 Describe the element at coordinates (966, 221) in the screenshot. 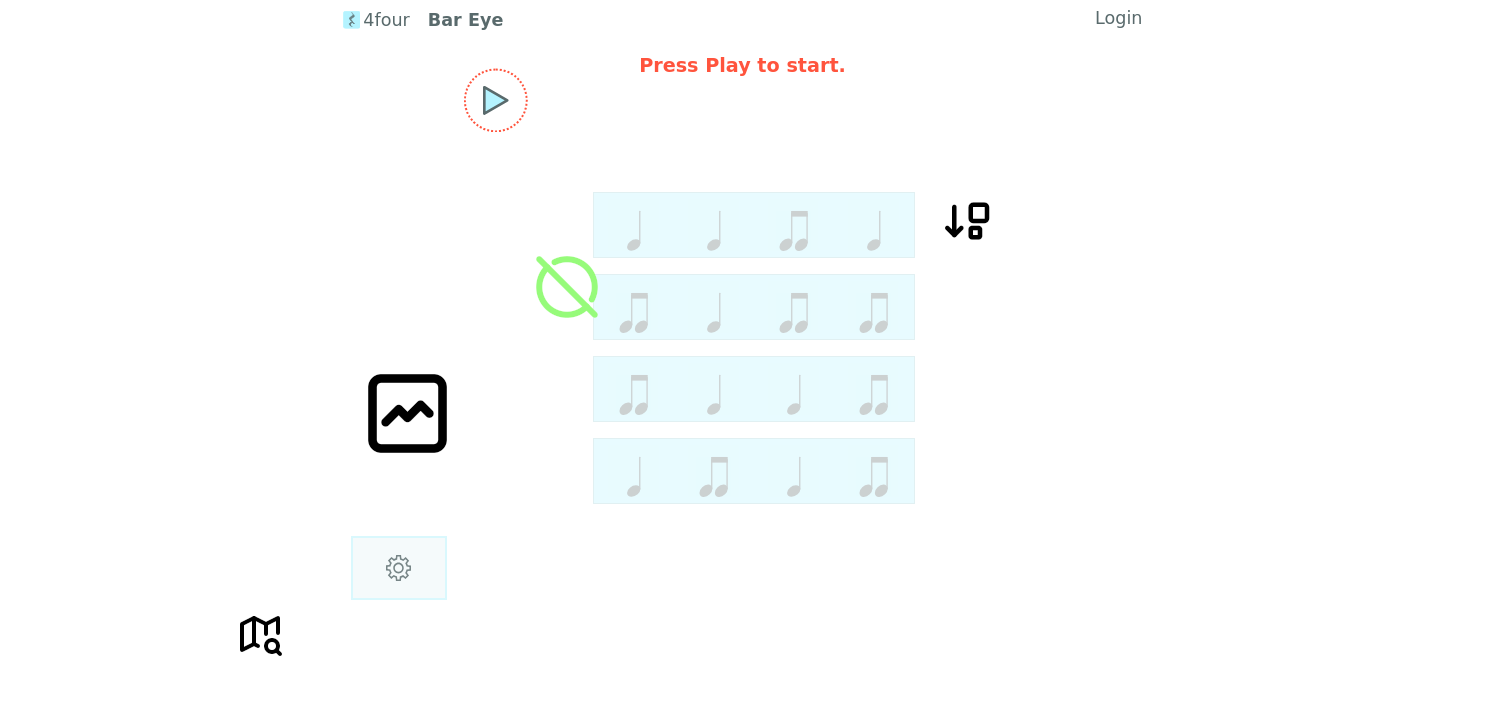

I see `sort items from smallest to largest` at that location.